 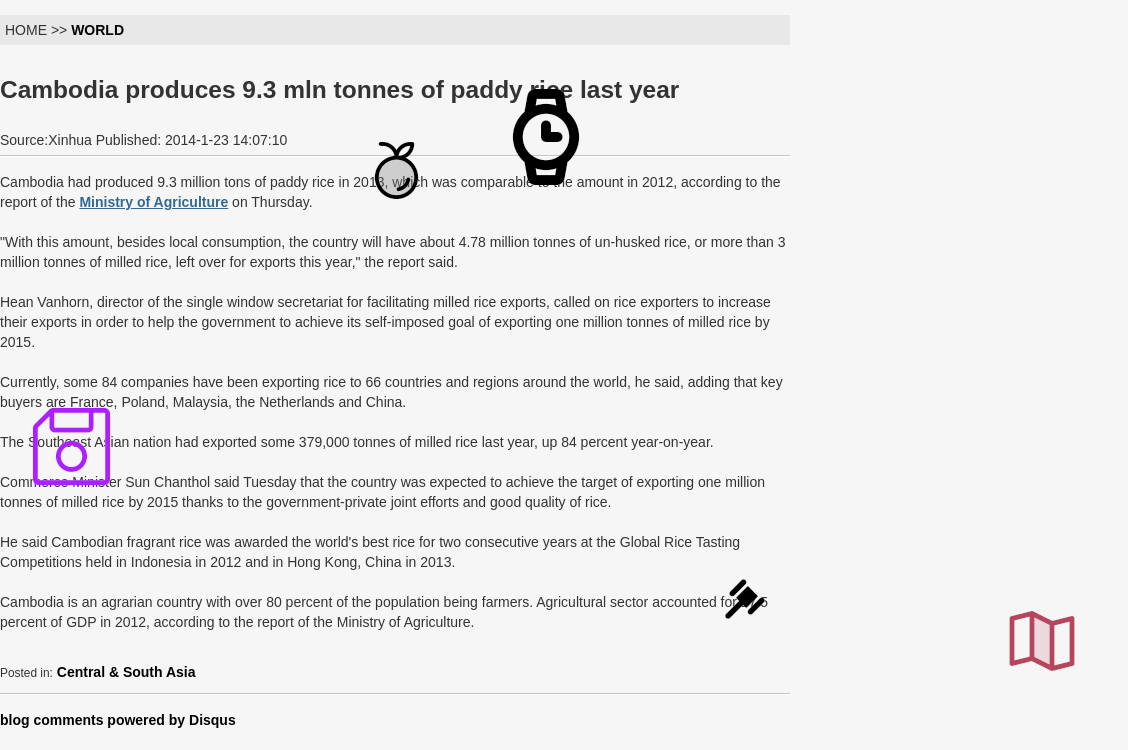 I want to click on access legal or terms of service settings, so click(x=743, y=600).